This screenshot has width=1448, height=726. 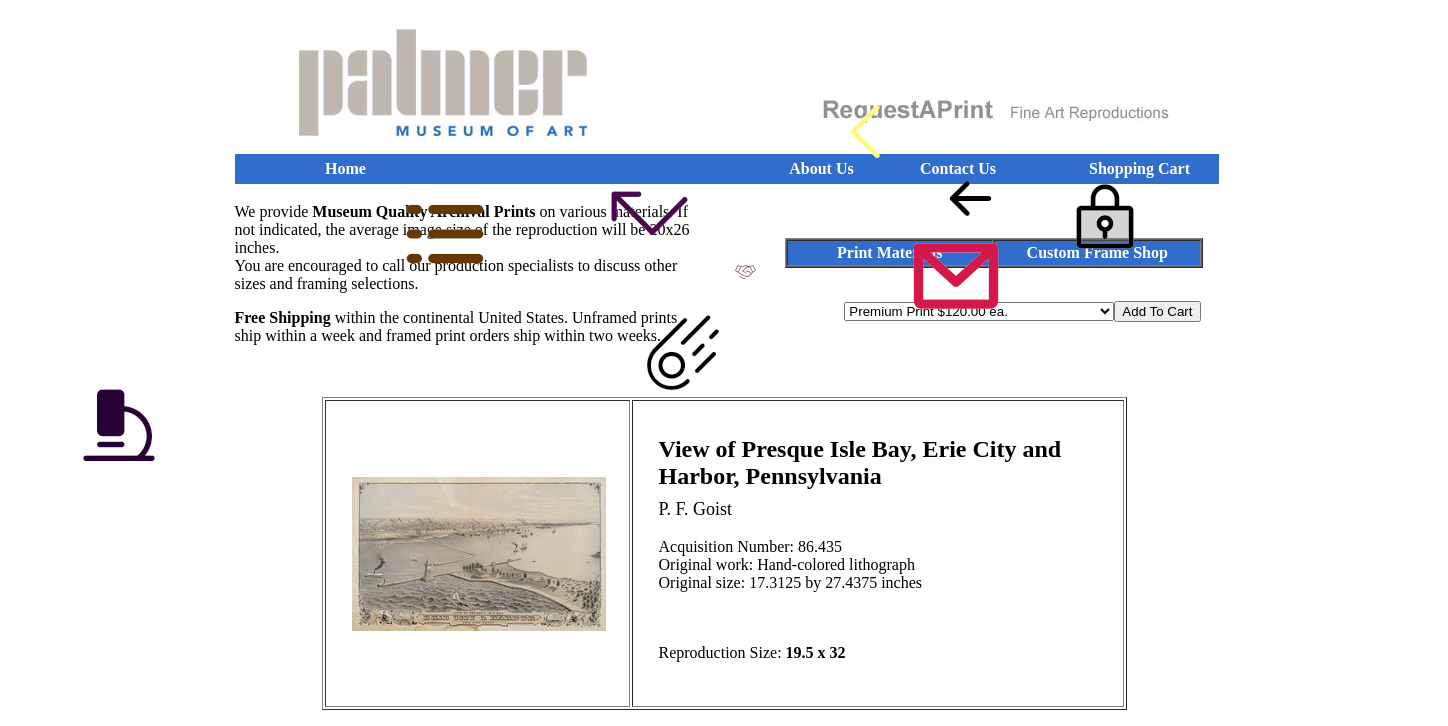 I want to click on access security or privacy settings, so click(x=1105, y=220).